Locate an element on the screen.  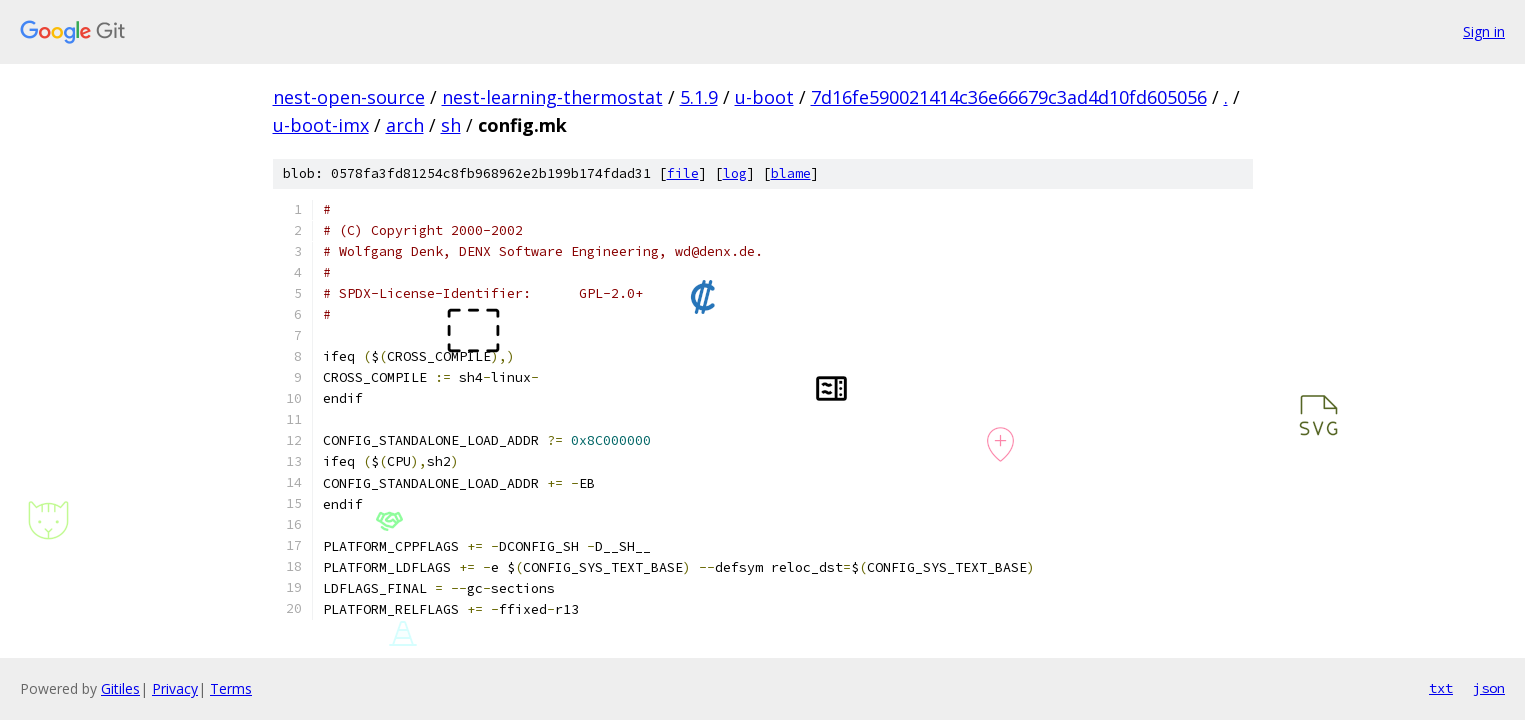
access microwave controls or settings is located at coordinates (831, 388).